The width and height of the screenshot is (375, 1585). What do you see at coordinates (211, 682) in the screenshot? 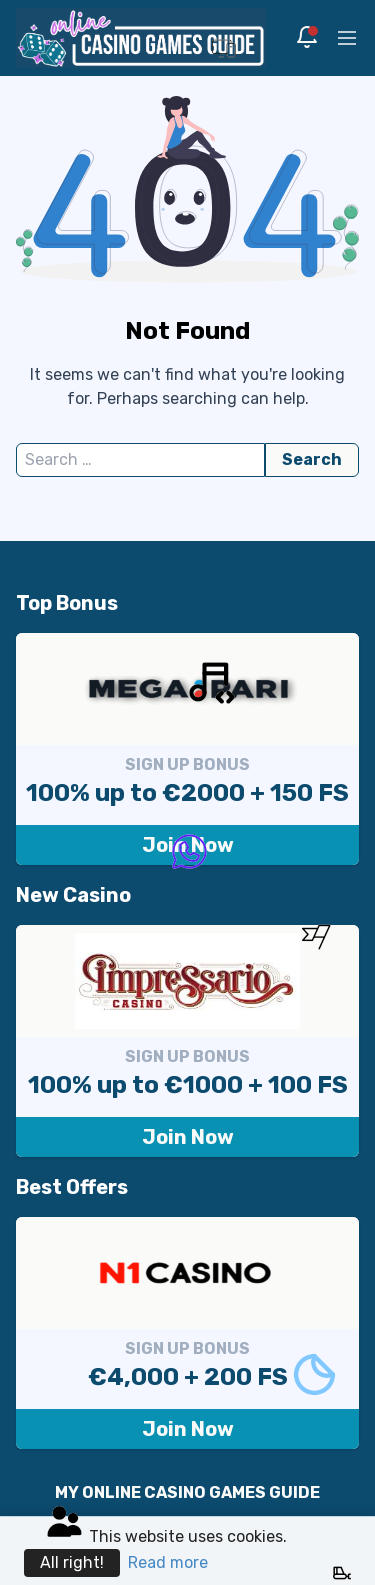
I see `access music coding or audio development tools` at bounding box center [211, 682].